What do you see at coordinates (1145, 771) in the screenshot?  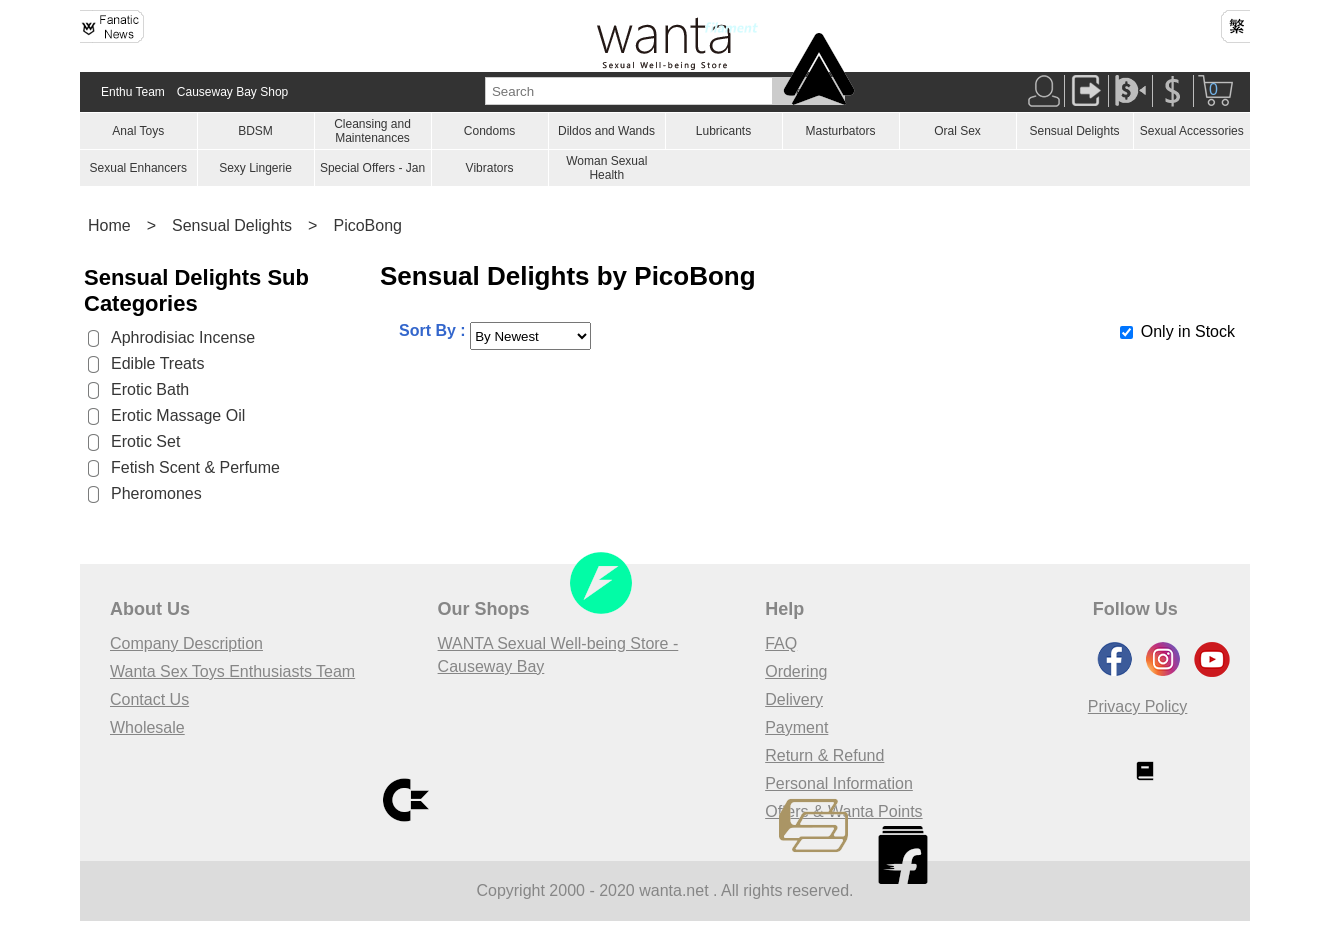 I see `open a book or reading app` at bounding box center [1145, 771].